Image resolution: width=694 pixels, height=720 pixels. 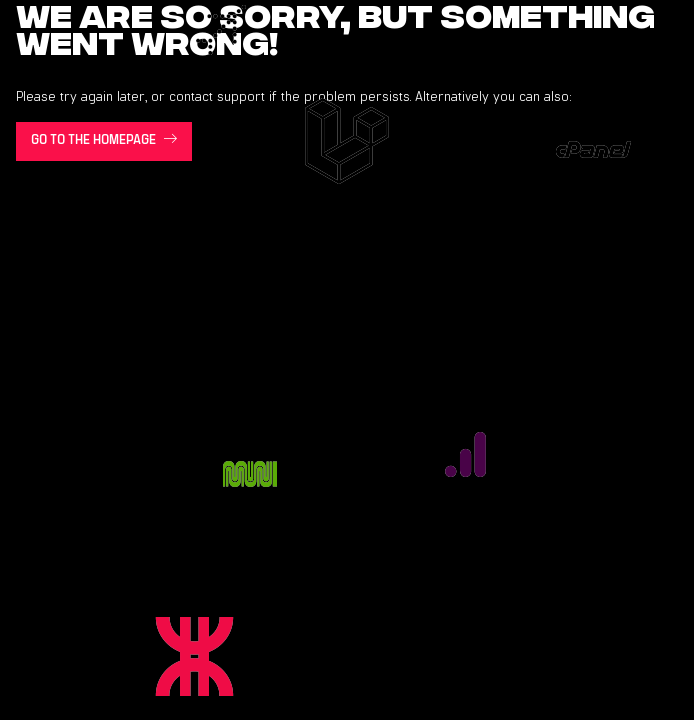 I want to click on open Google Analytics dashboard, so click(x=465, y=454).